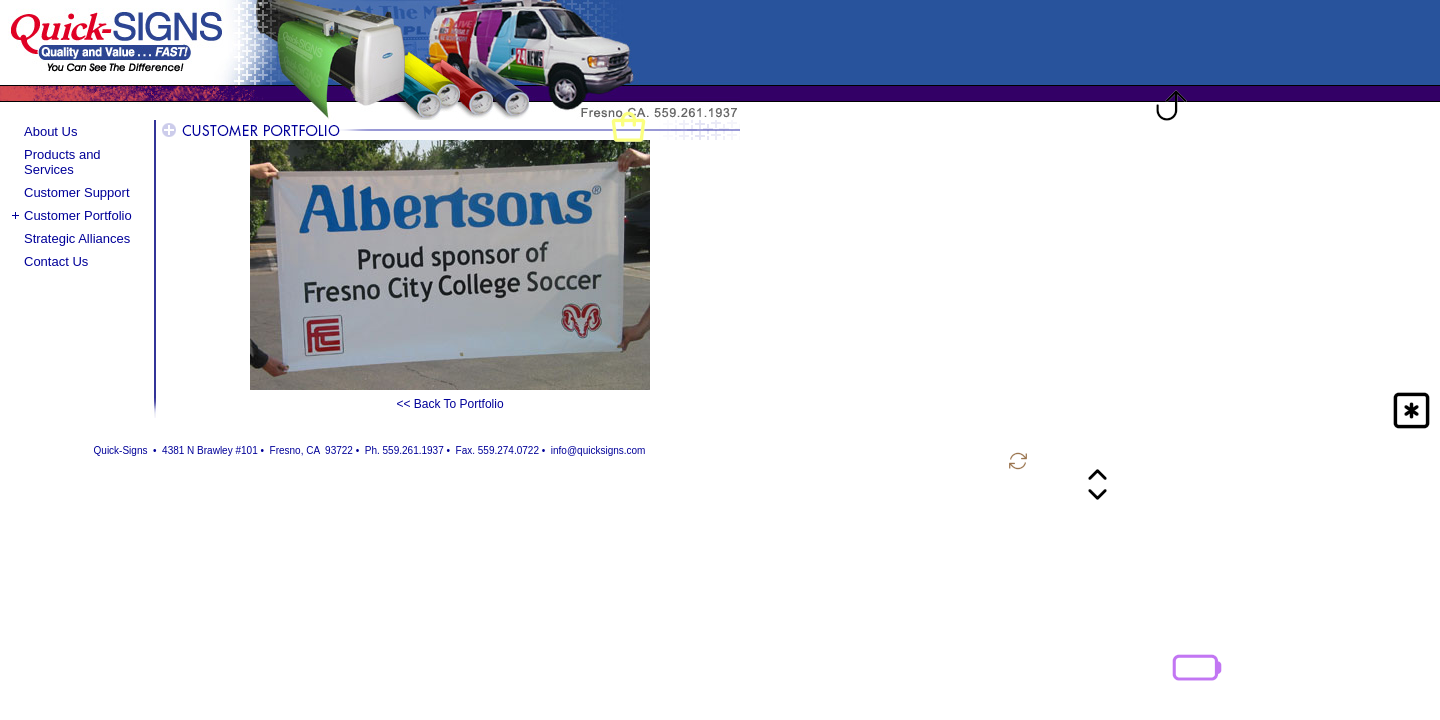 The height and width of the screenshot is (720, 1440). What do you see at coordinates (1411, 410) in the screenshot?
I see `enter a password or passcode field` at bounding box center [1411, 410].